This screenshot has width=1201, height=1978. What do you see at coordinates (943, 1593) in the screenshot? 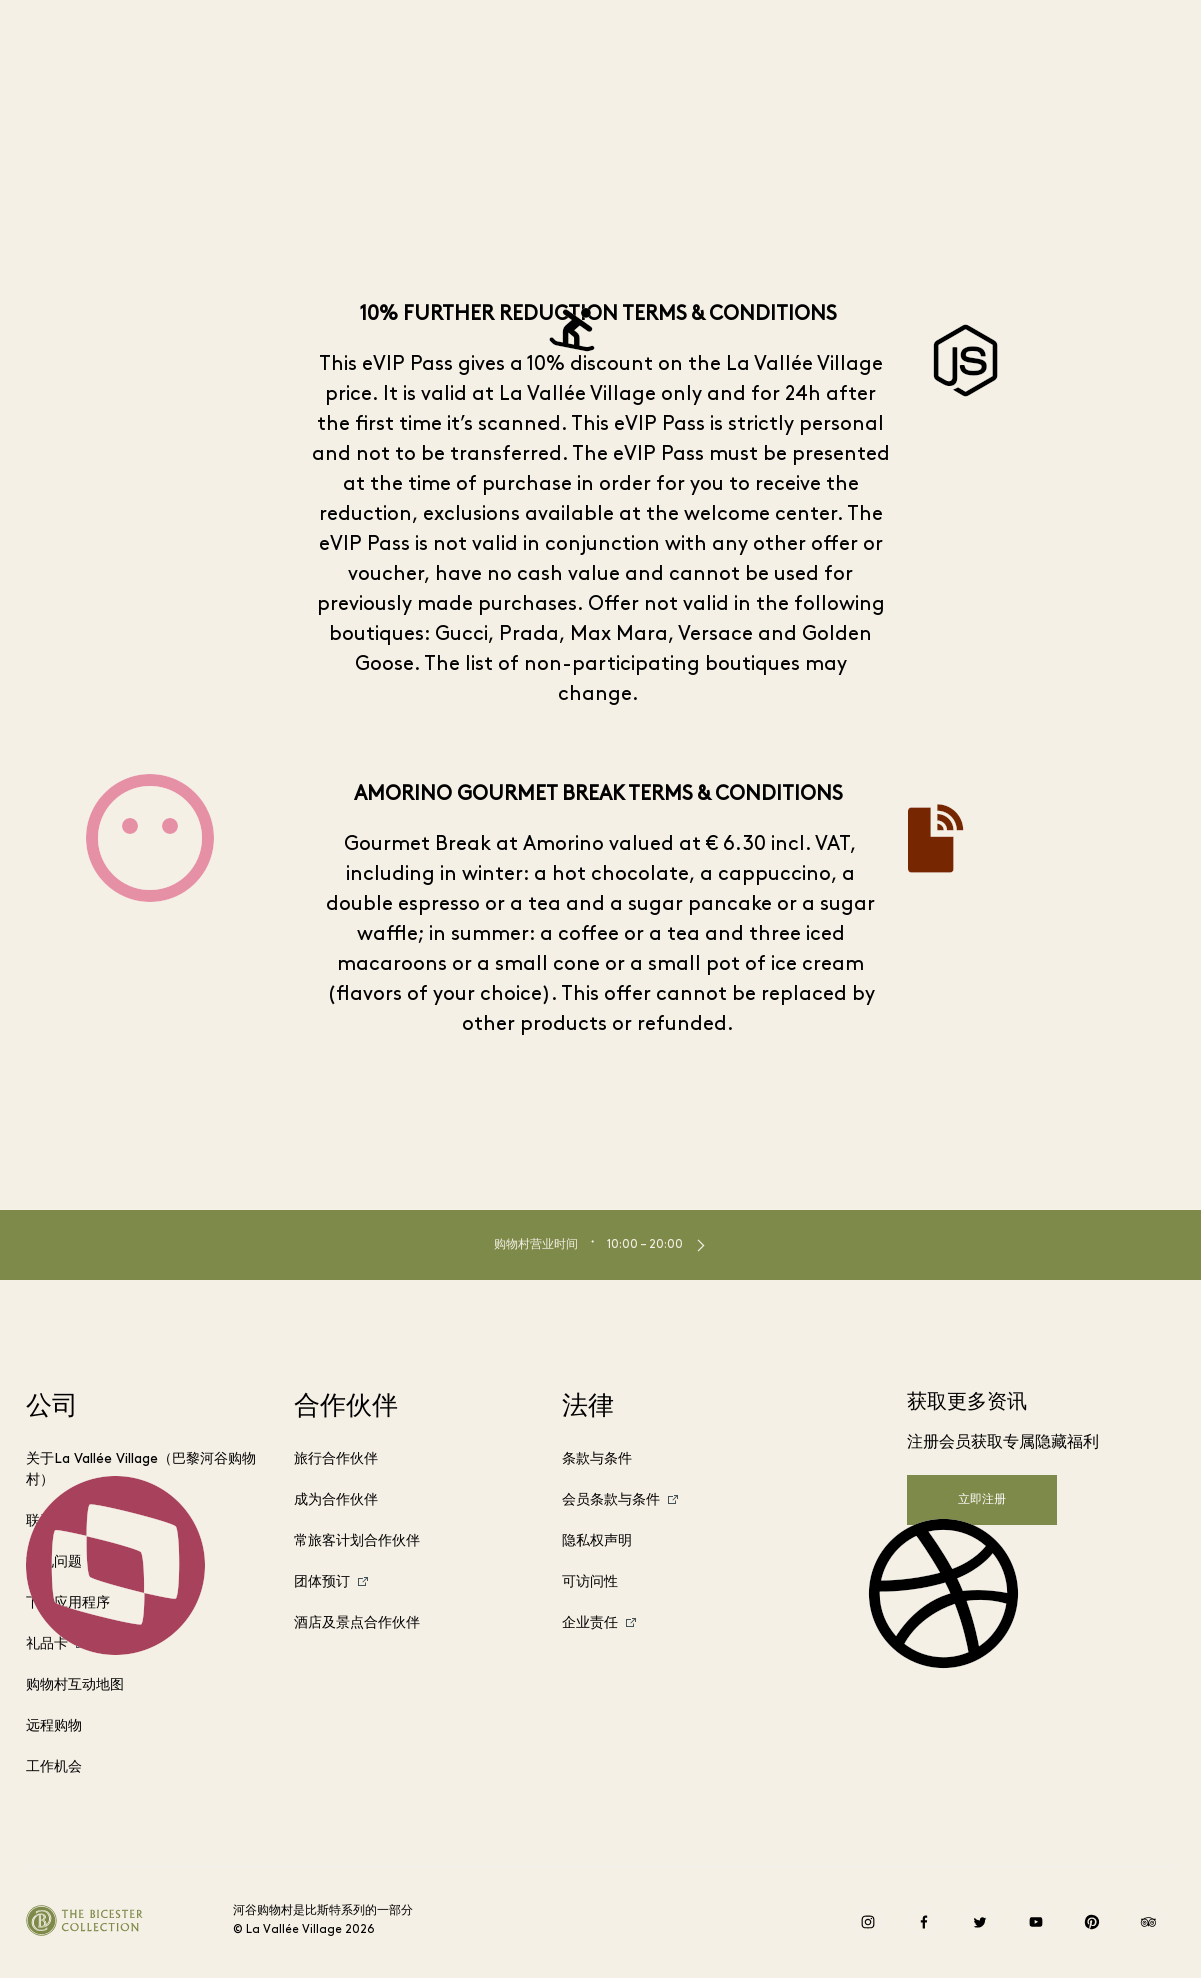
I see `visit Dribbble profile or portfolio` at bounding box center [943, 1593].